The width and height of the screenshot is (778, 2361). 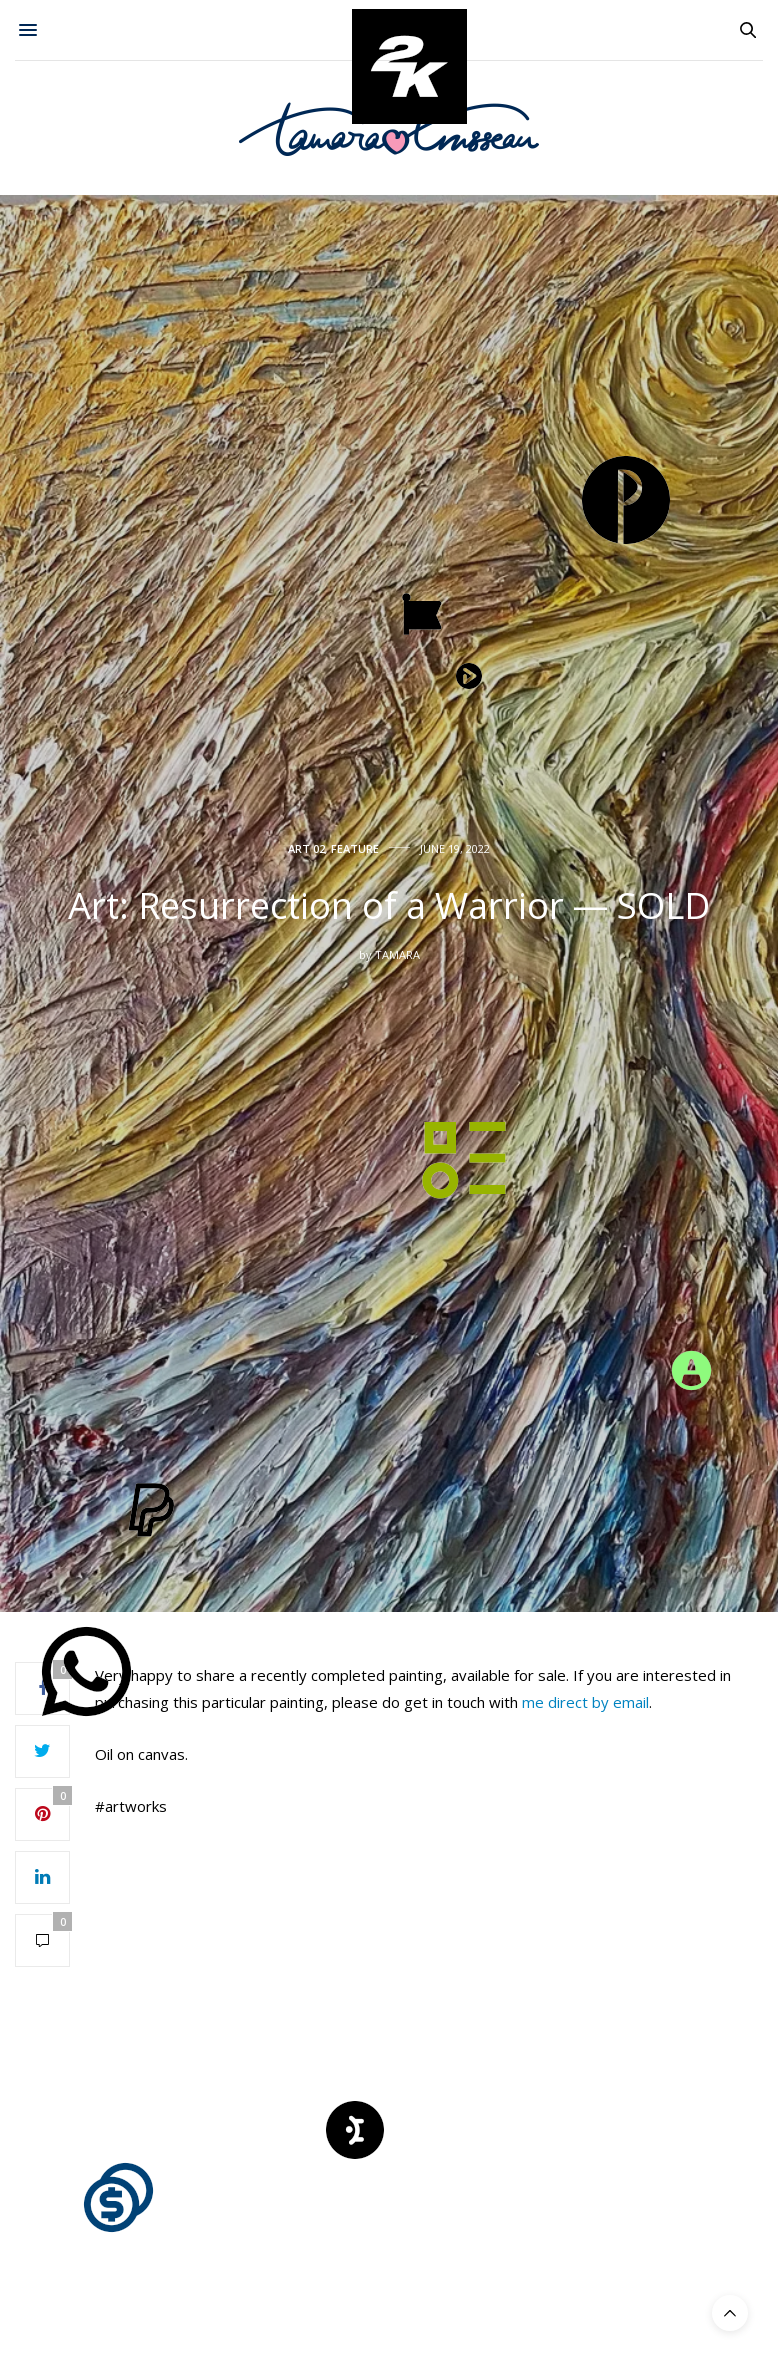 I want to click on open markup or annotation tools, so click(x=691, y=1370).